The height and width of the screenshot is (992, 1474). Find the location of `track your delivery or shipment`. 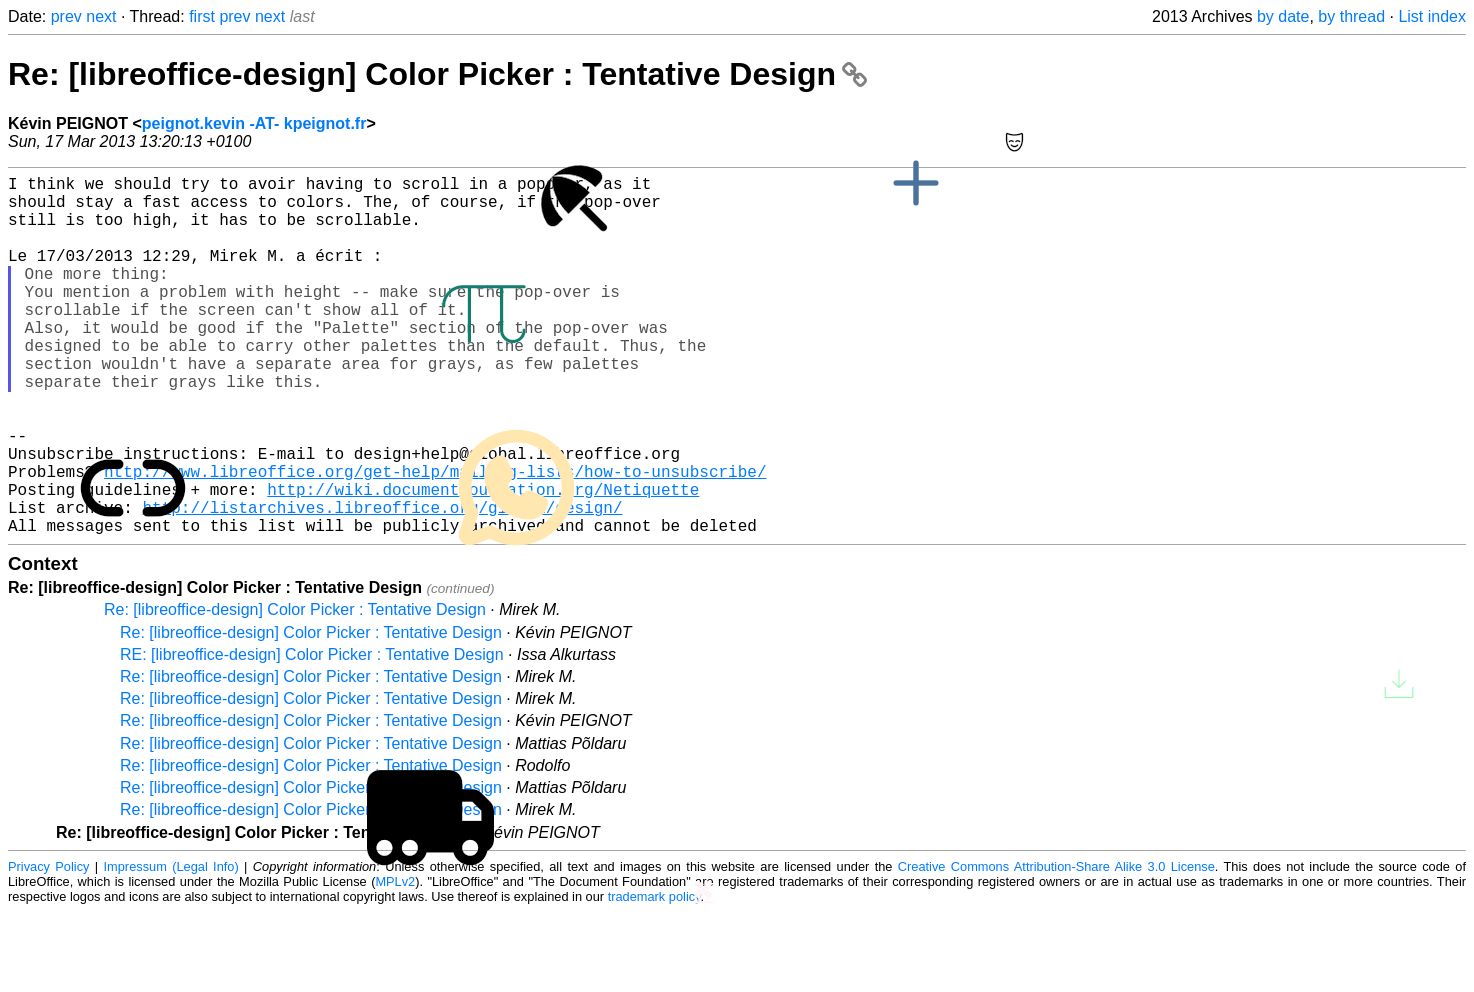

track your delivery or shipment is located at coordinates (430, 814).